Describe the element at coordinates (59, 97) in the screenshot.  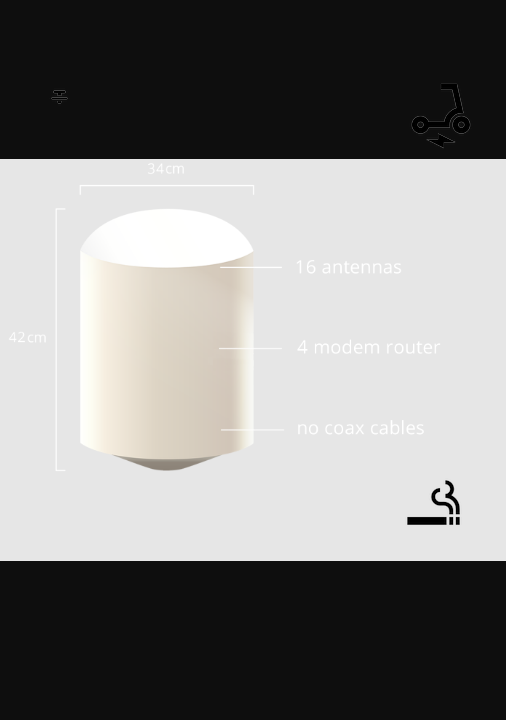
I see `apply strikethrough formatting to selected text` at that location.